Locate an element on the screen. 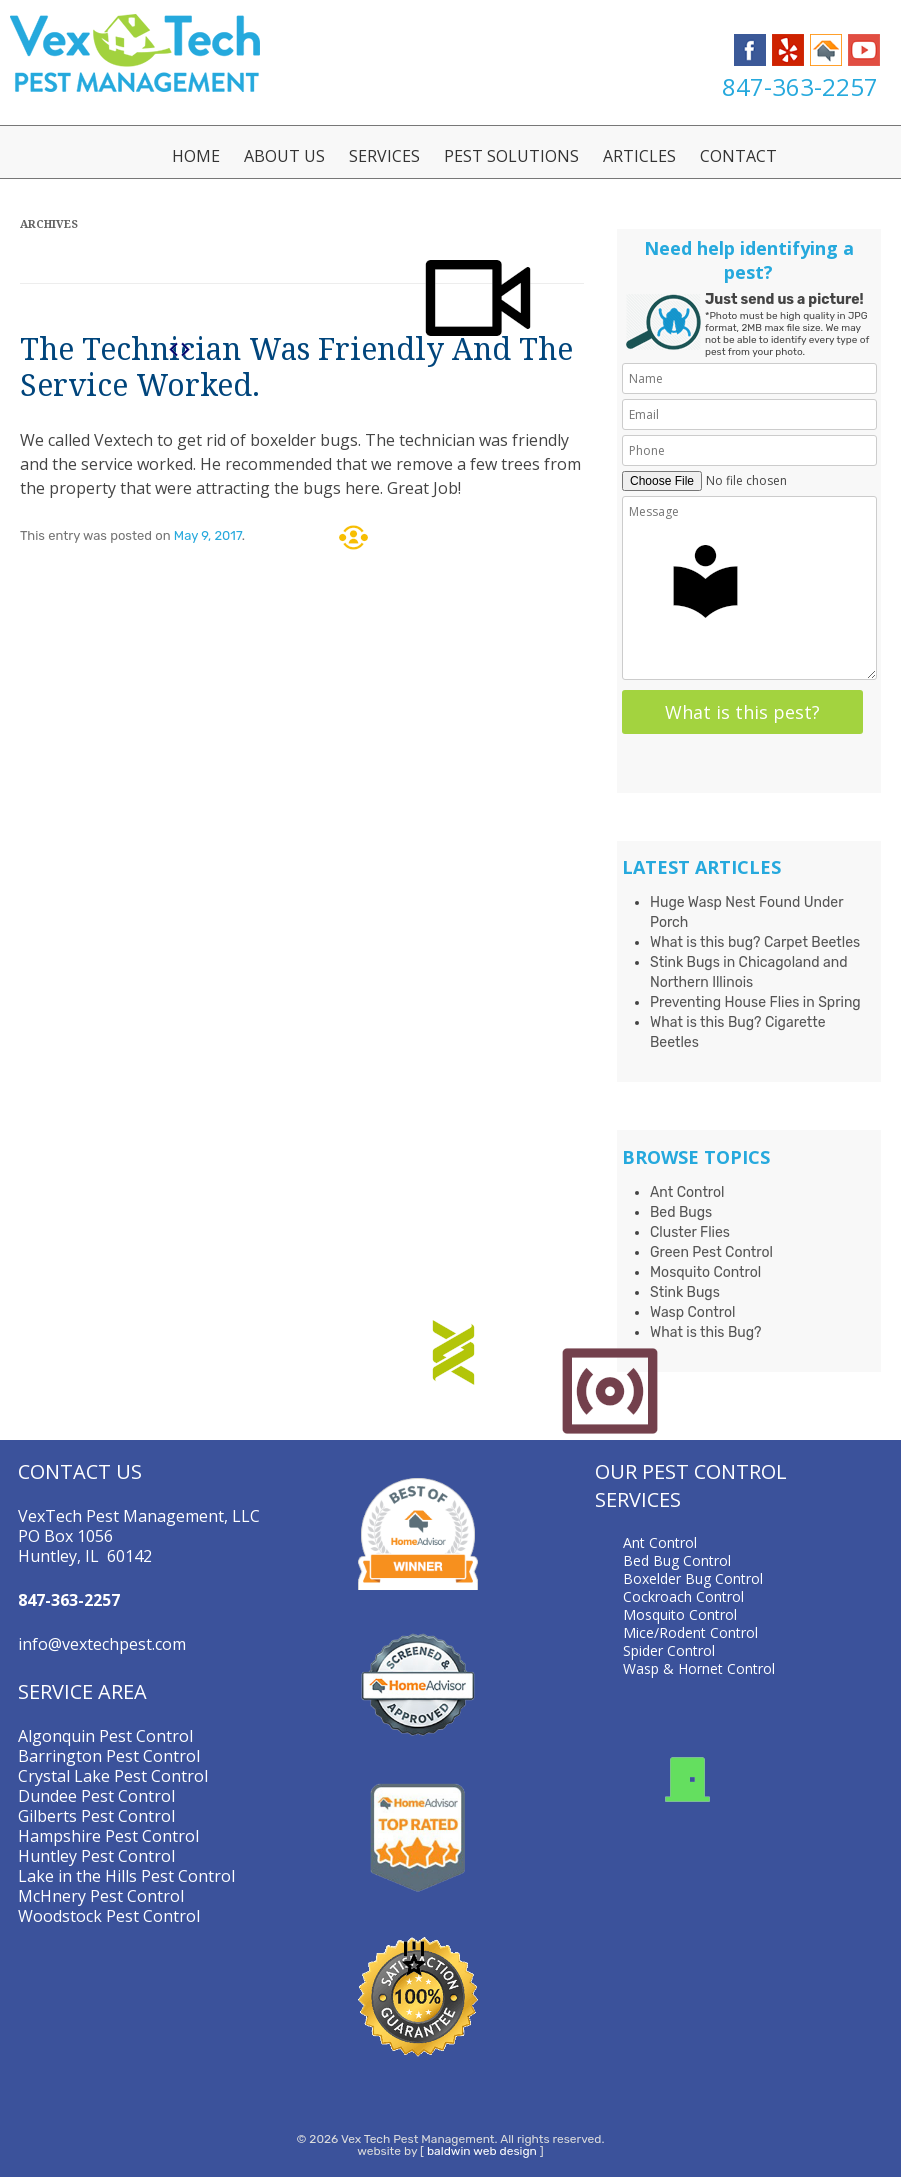 This screenshot has height=2177, width=901. view achievements or awards is located at coordinates (414, 1958).